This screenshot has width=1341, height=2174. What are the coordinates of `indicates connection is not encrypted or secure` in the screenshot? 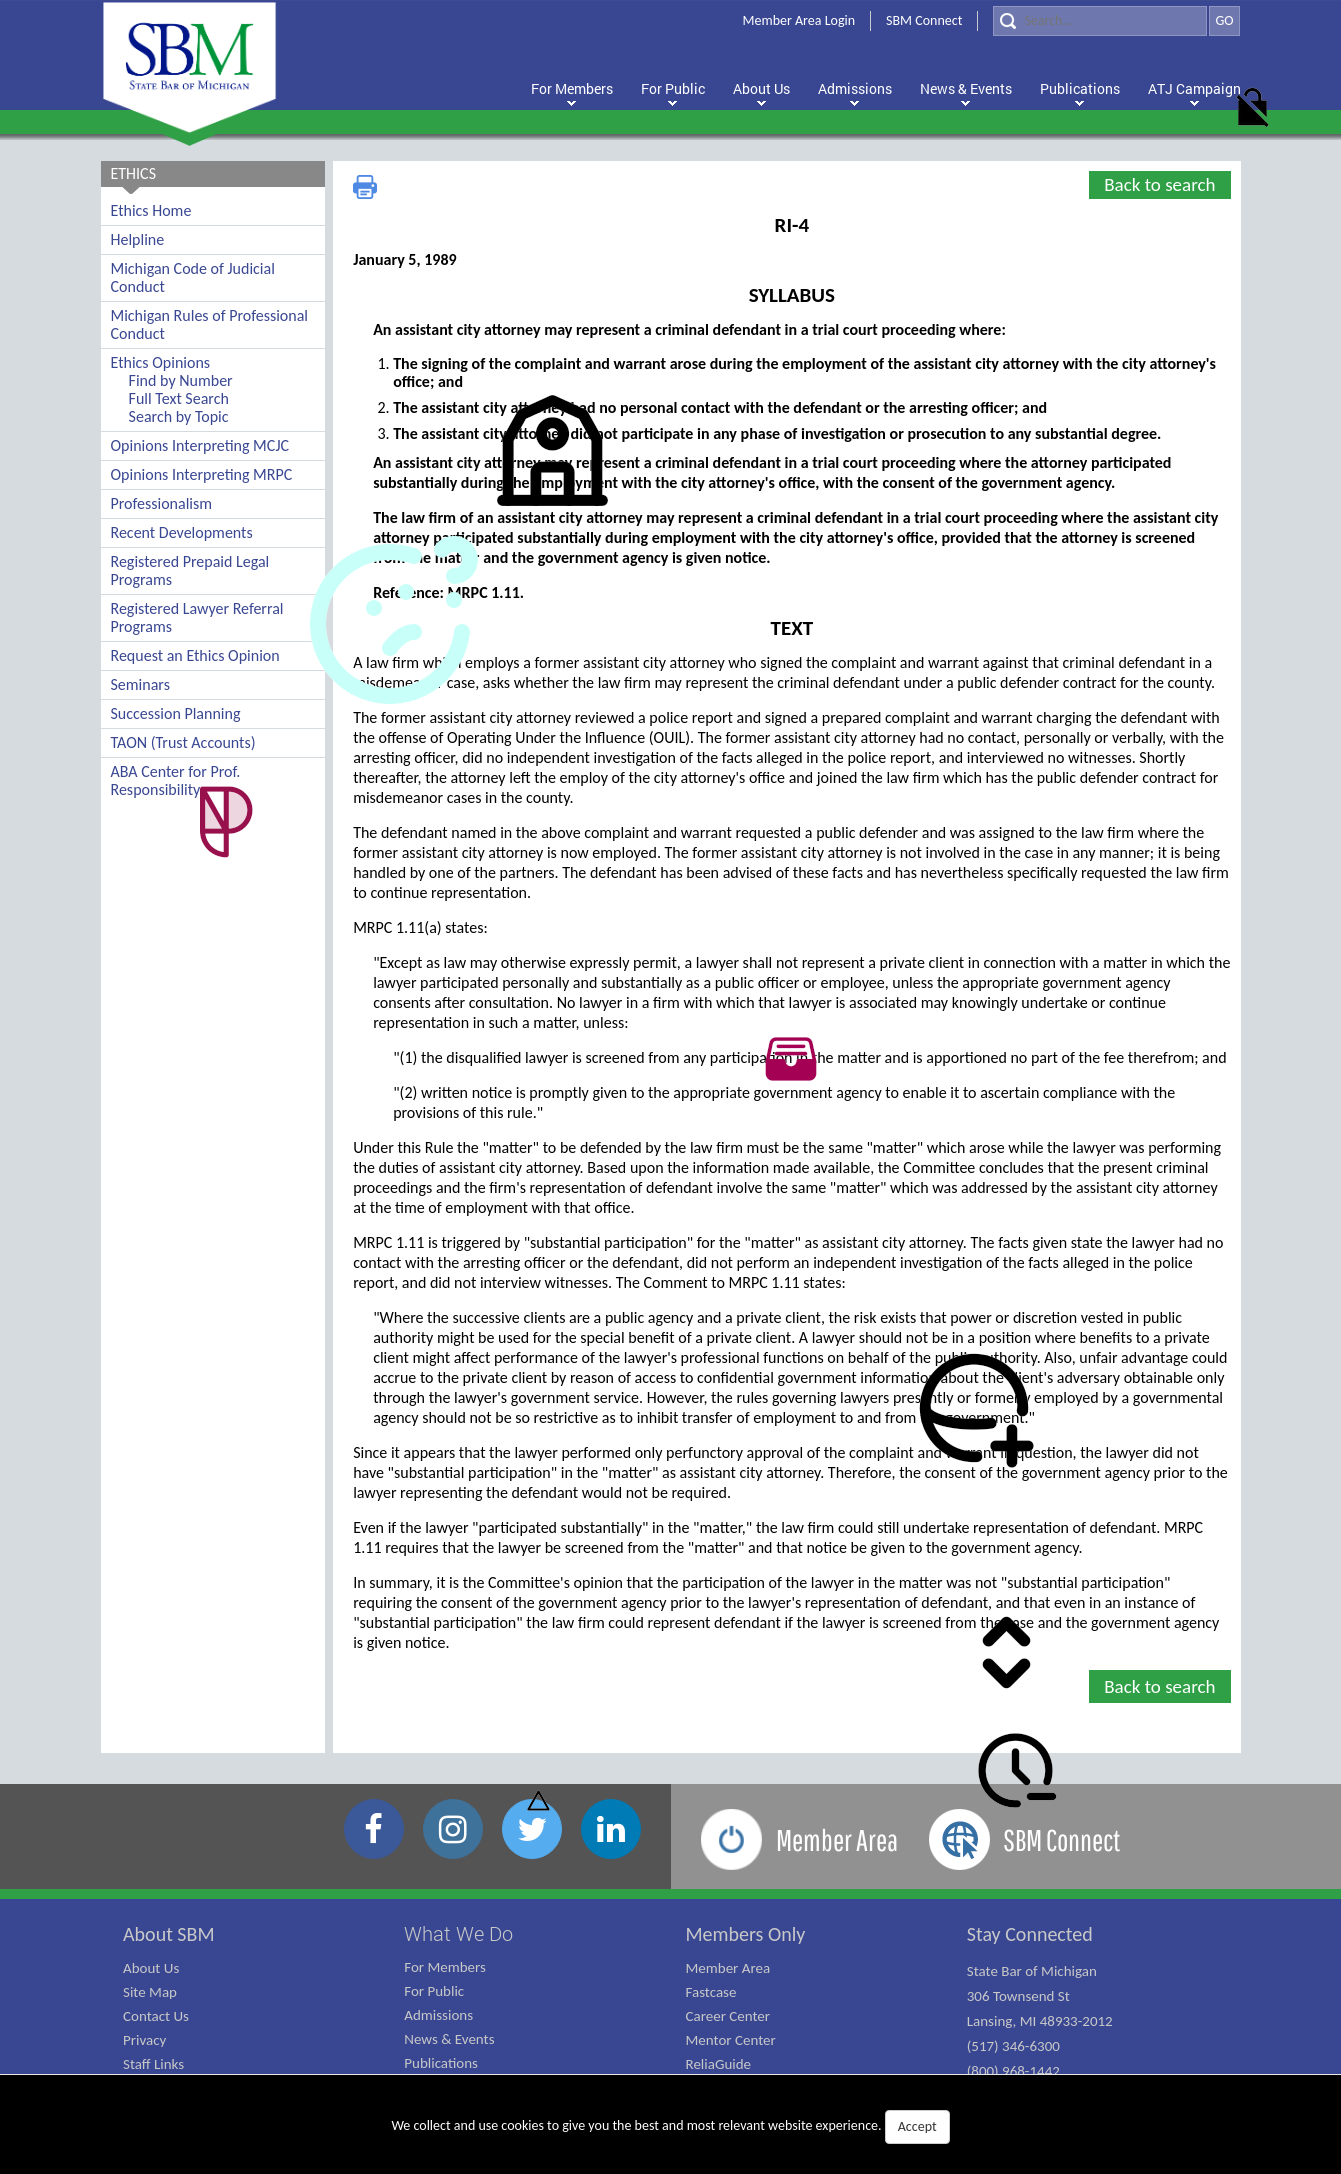 It's located at (1252, 107).